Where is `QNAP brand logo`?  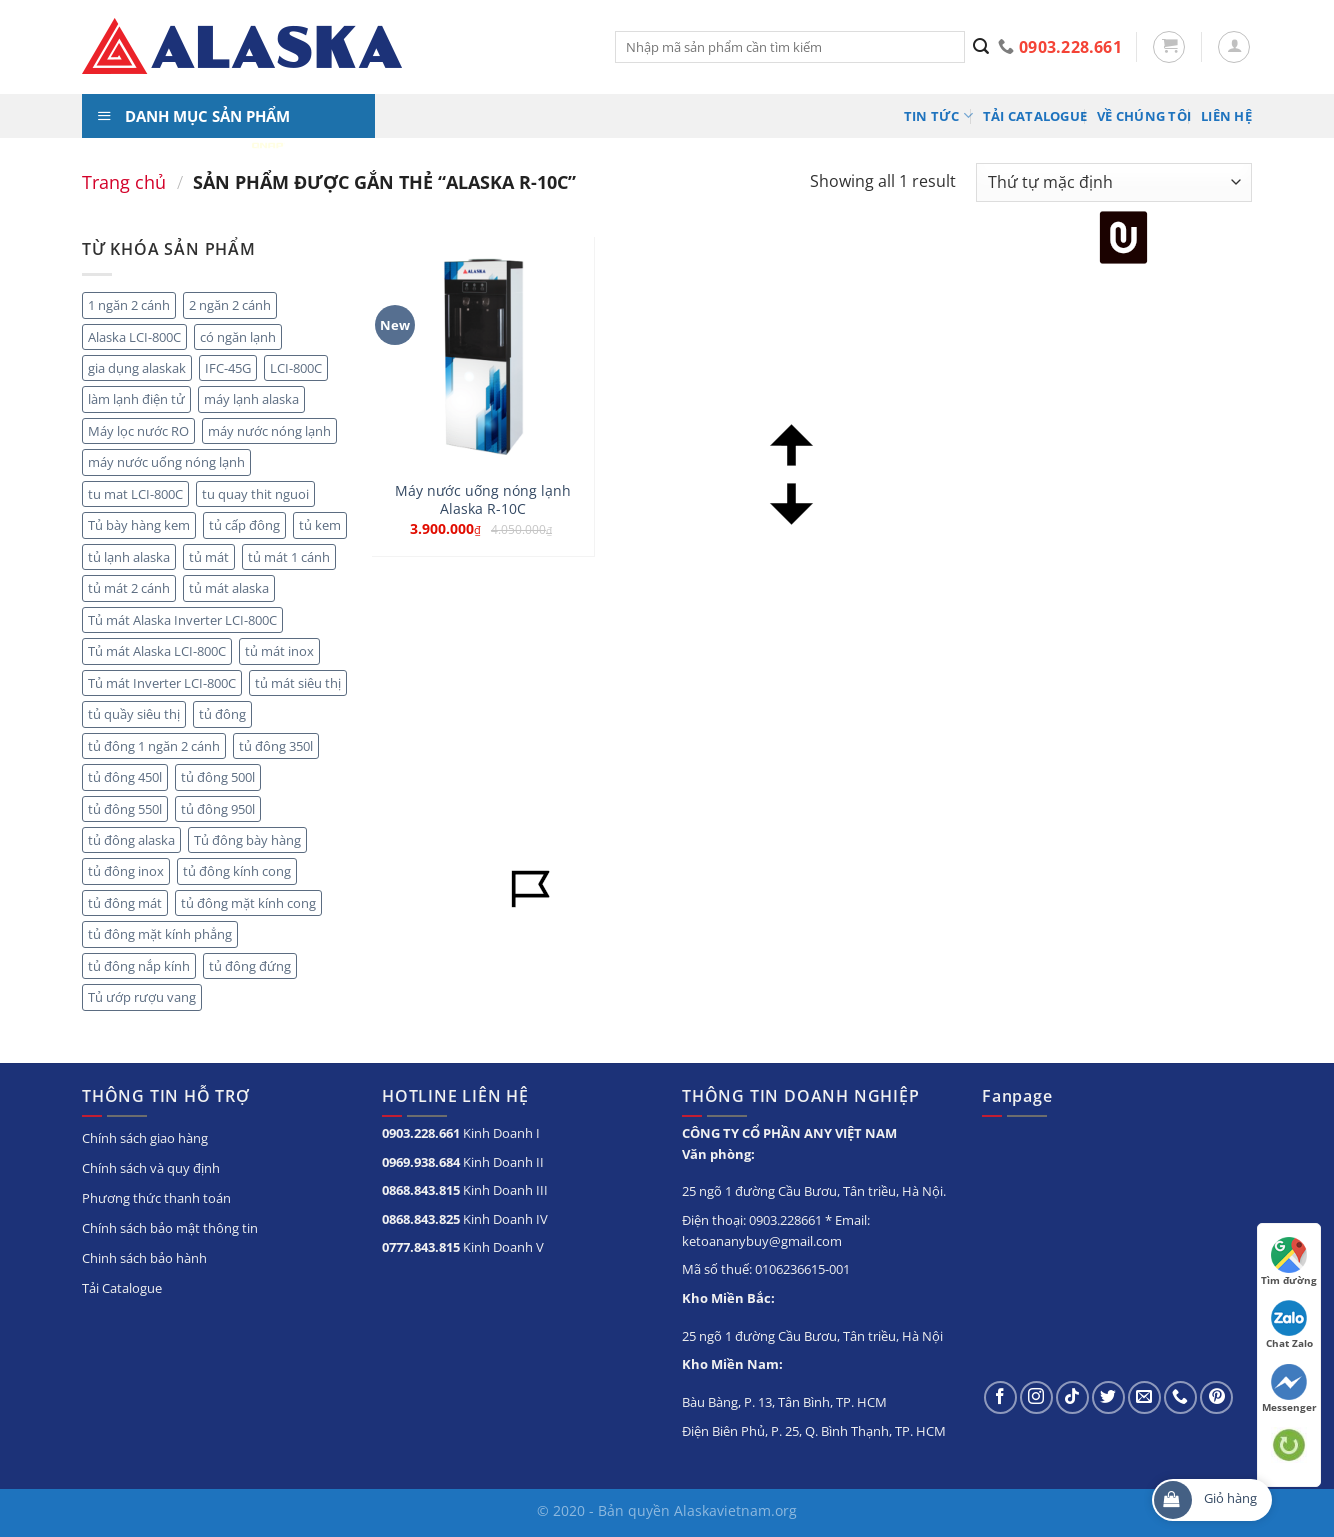 QNAP brand logo is located at coordinates (268, 145).